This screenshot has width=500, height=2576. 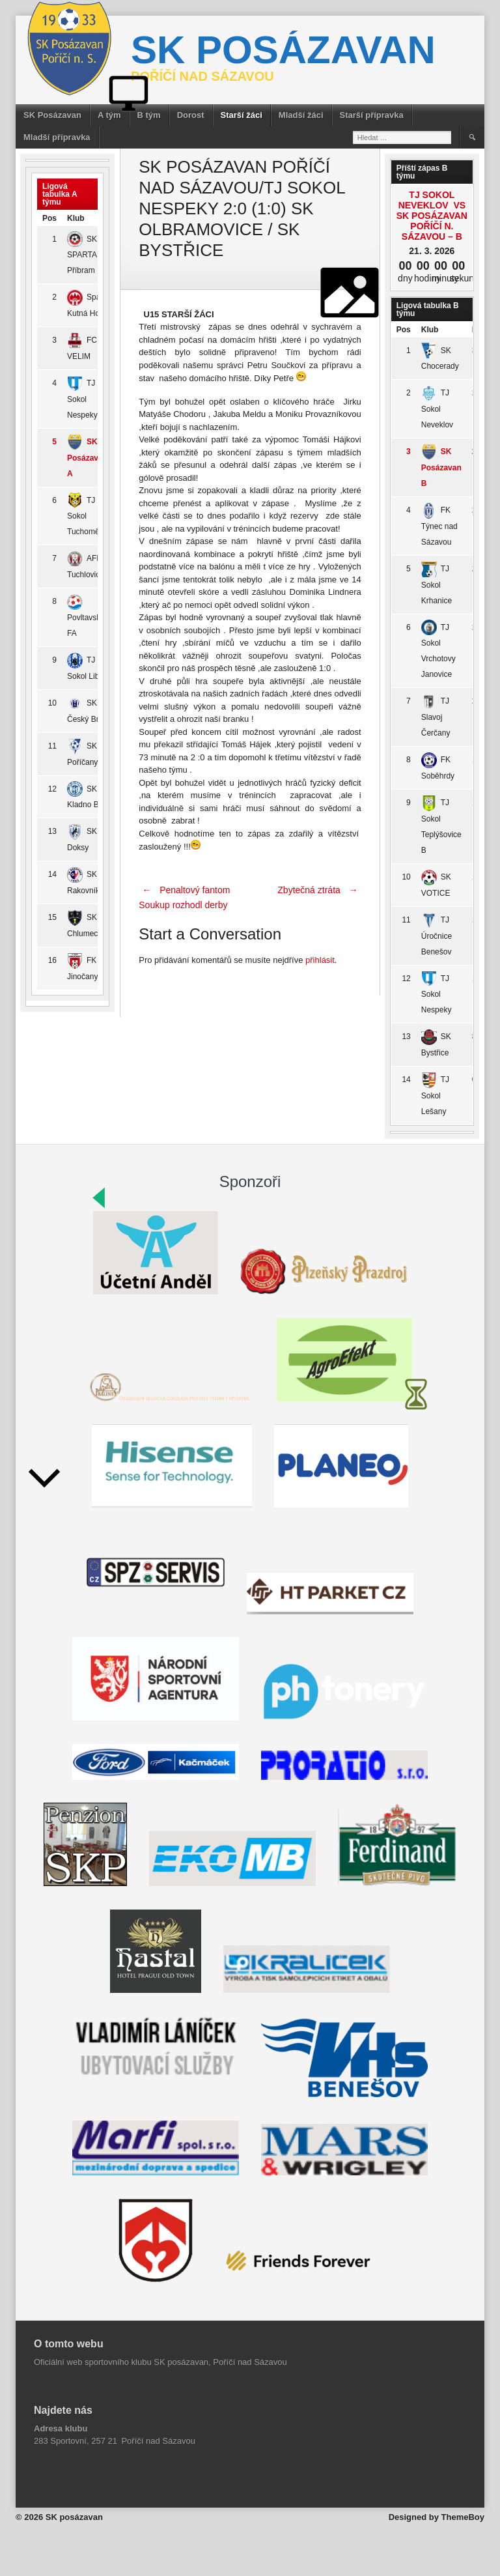 What do you see at coordinates (350, 293) in the screenshot?
I see `view image or photo` at bounding box center [350, 293].